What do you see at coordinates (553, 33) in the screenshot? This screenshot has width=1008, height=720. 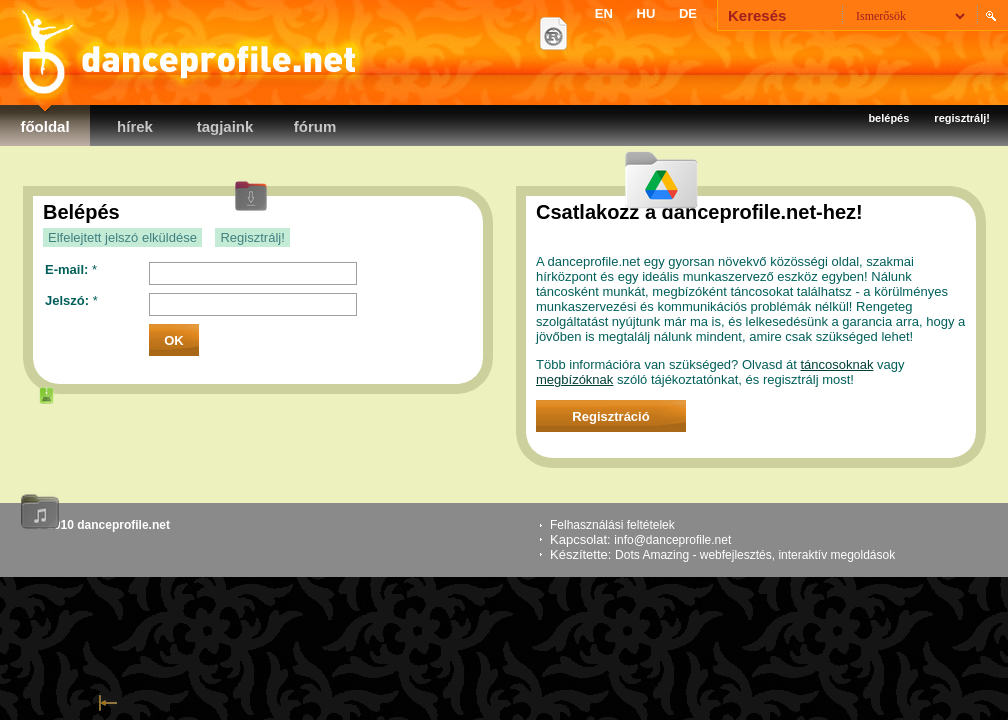 I see `a rust programming language source file` at bounding box center [553, 33].